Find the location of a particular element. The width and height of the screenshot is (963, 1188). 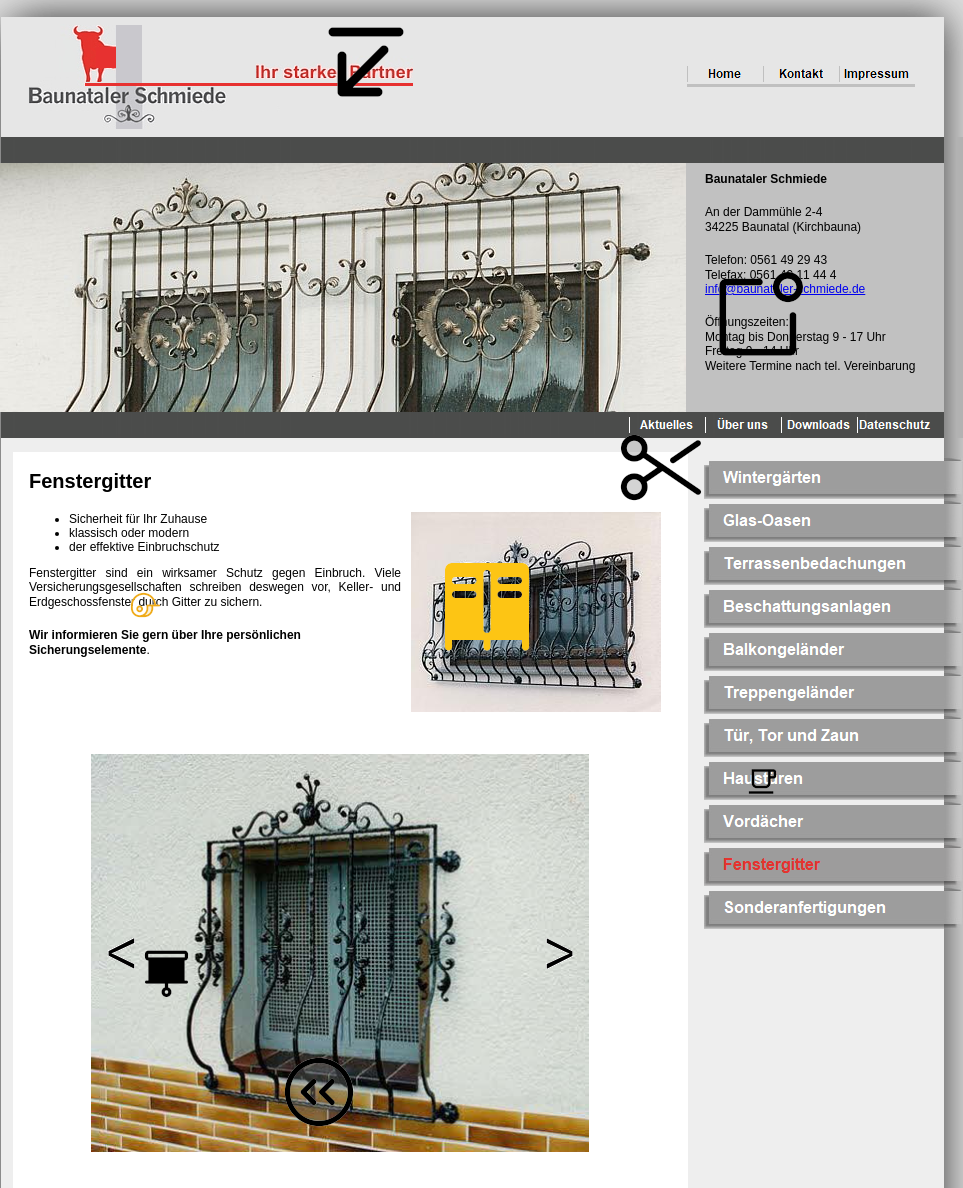

access storage lockers is located at coordinates (487, 605).